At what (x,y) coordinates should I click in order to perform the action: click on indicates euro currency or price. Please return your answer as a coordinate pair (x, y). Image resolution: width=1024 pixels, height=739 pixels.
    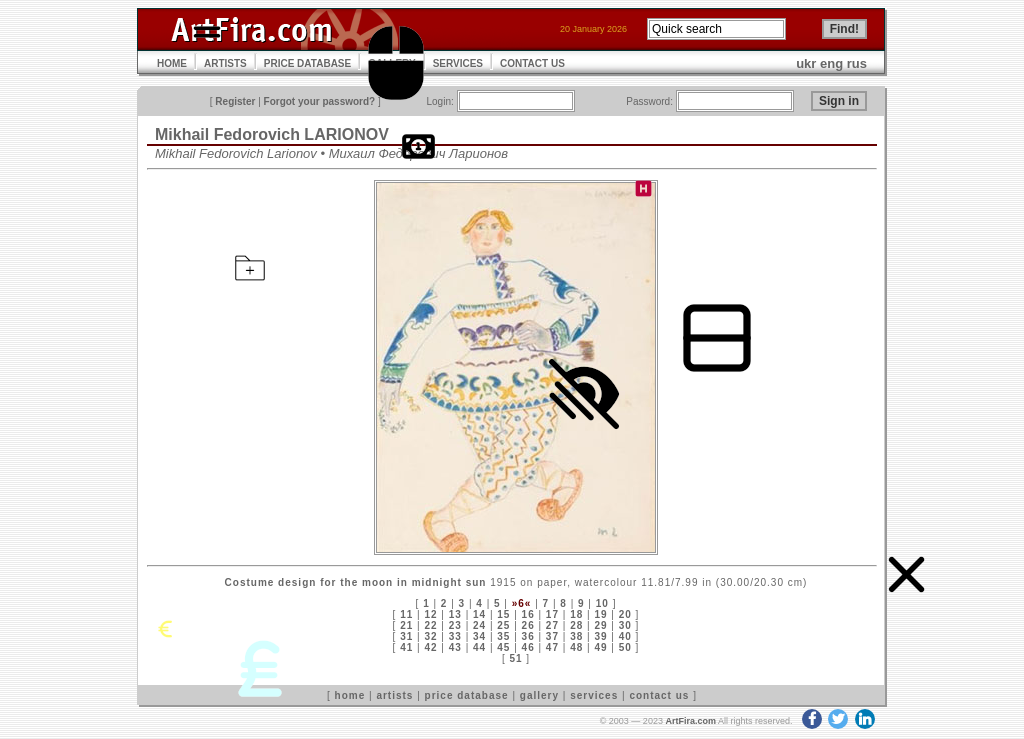
    Looking at the image, I should click on (166, 629).